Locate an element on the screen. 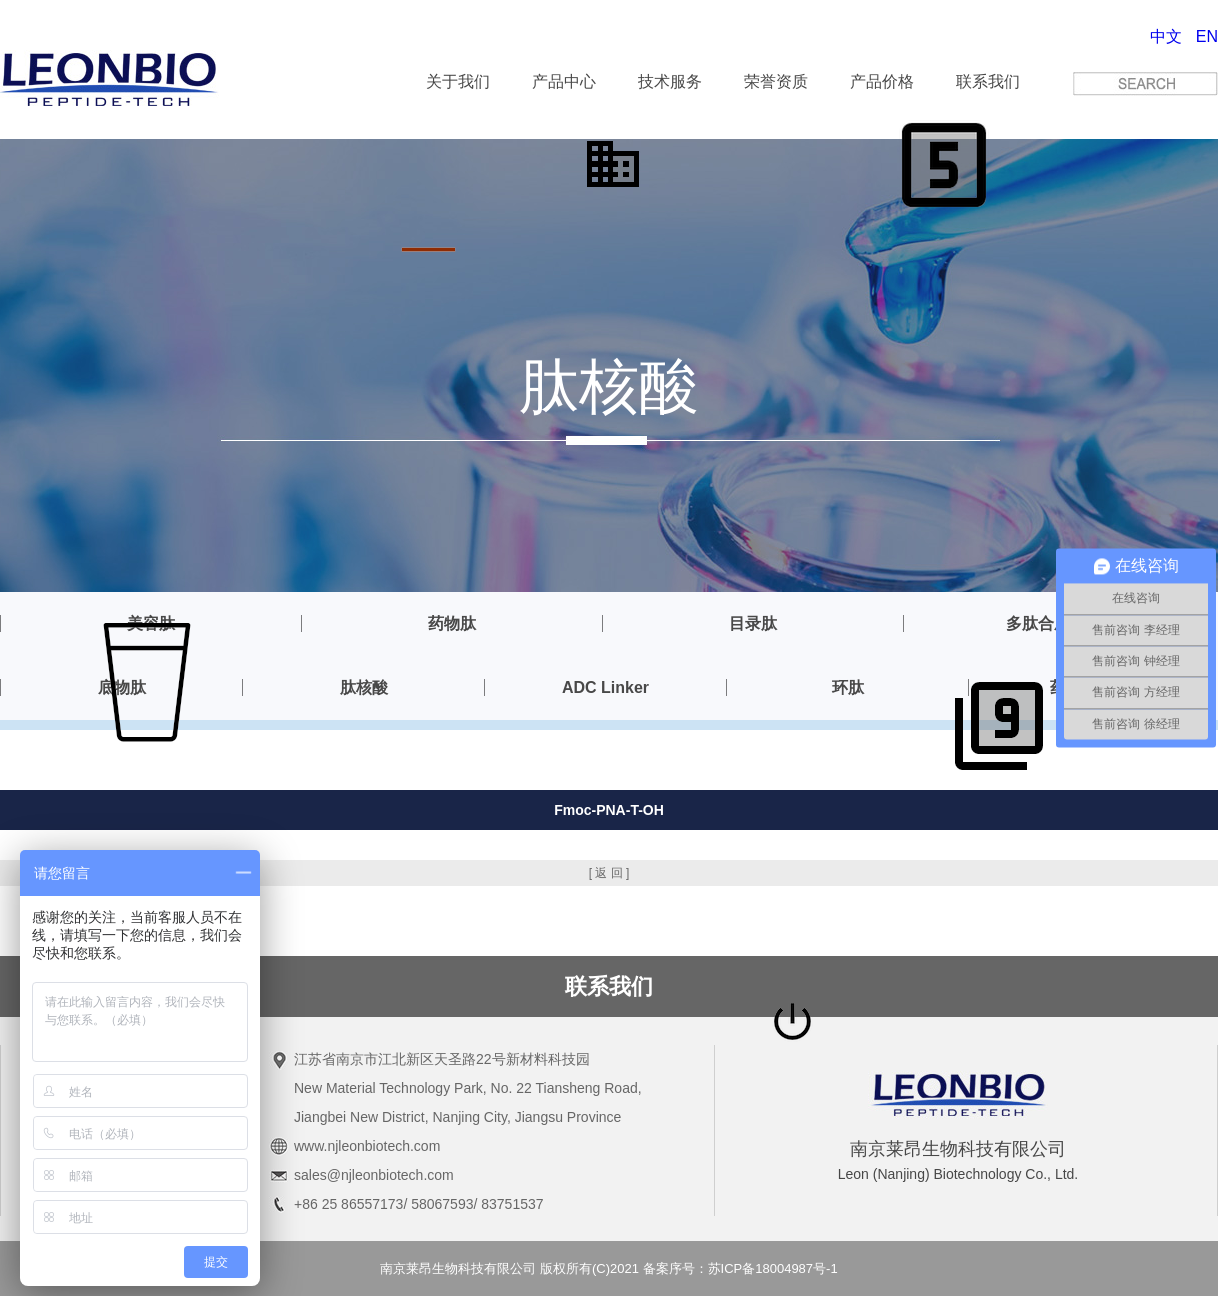  view nearby bars or pubs is located at coordinates (147, 680).